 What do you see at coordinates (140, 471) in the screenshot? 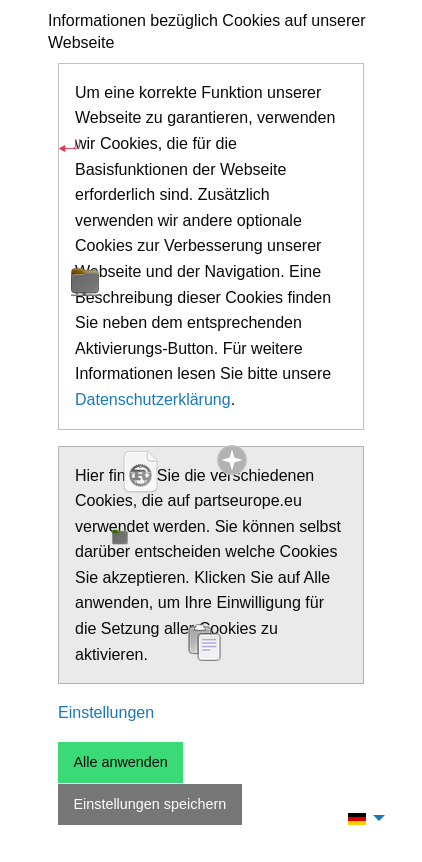
I see `a rust programming language source file` at bounding box center [140, 471].